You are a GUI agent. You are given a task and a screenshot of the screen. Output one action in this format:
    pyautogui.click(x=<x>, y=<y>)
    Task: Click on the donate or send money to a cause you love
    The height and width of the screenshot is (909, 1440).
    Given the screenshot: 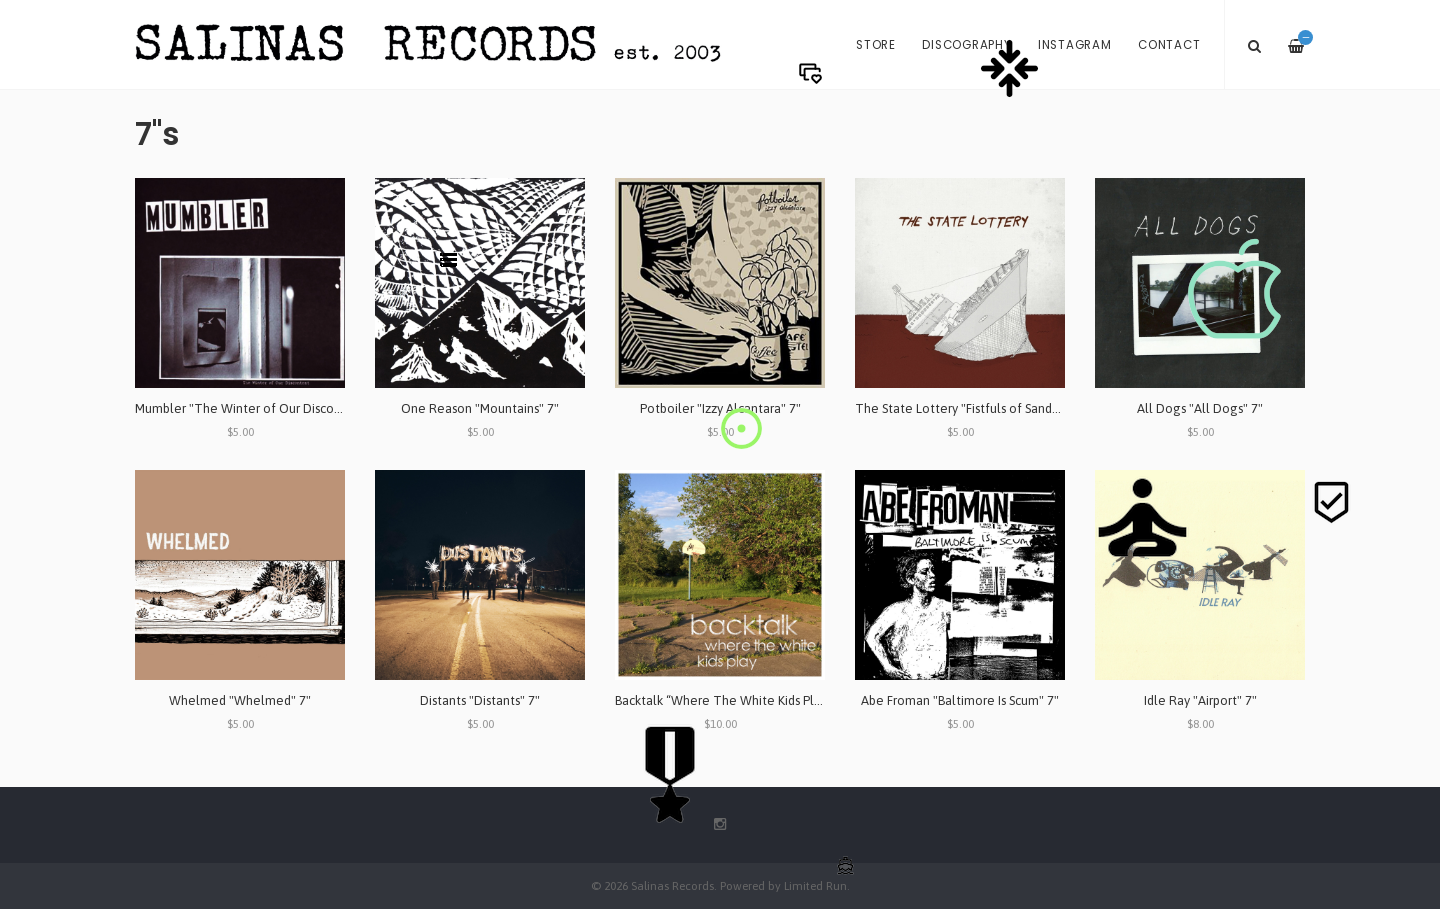 What is the action you would take?
    pyautogui.click(x=810, y=72)
    